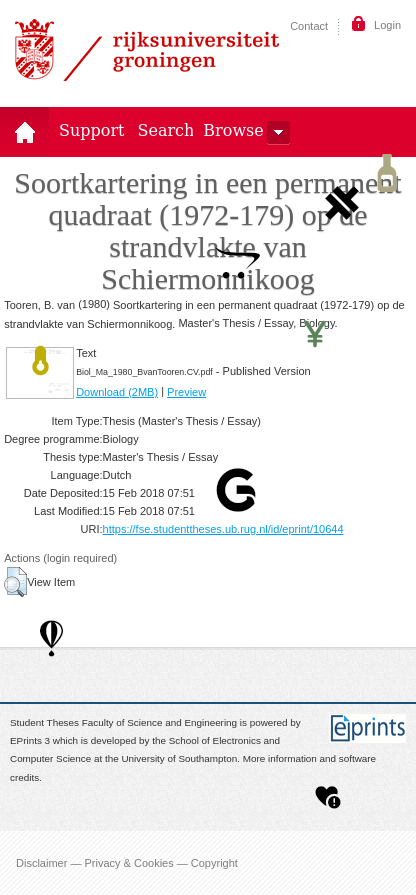 The height and width of the screenshot is (895, 416). I want to click on health alert or warning notification, so click(328, 796).